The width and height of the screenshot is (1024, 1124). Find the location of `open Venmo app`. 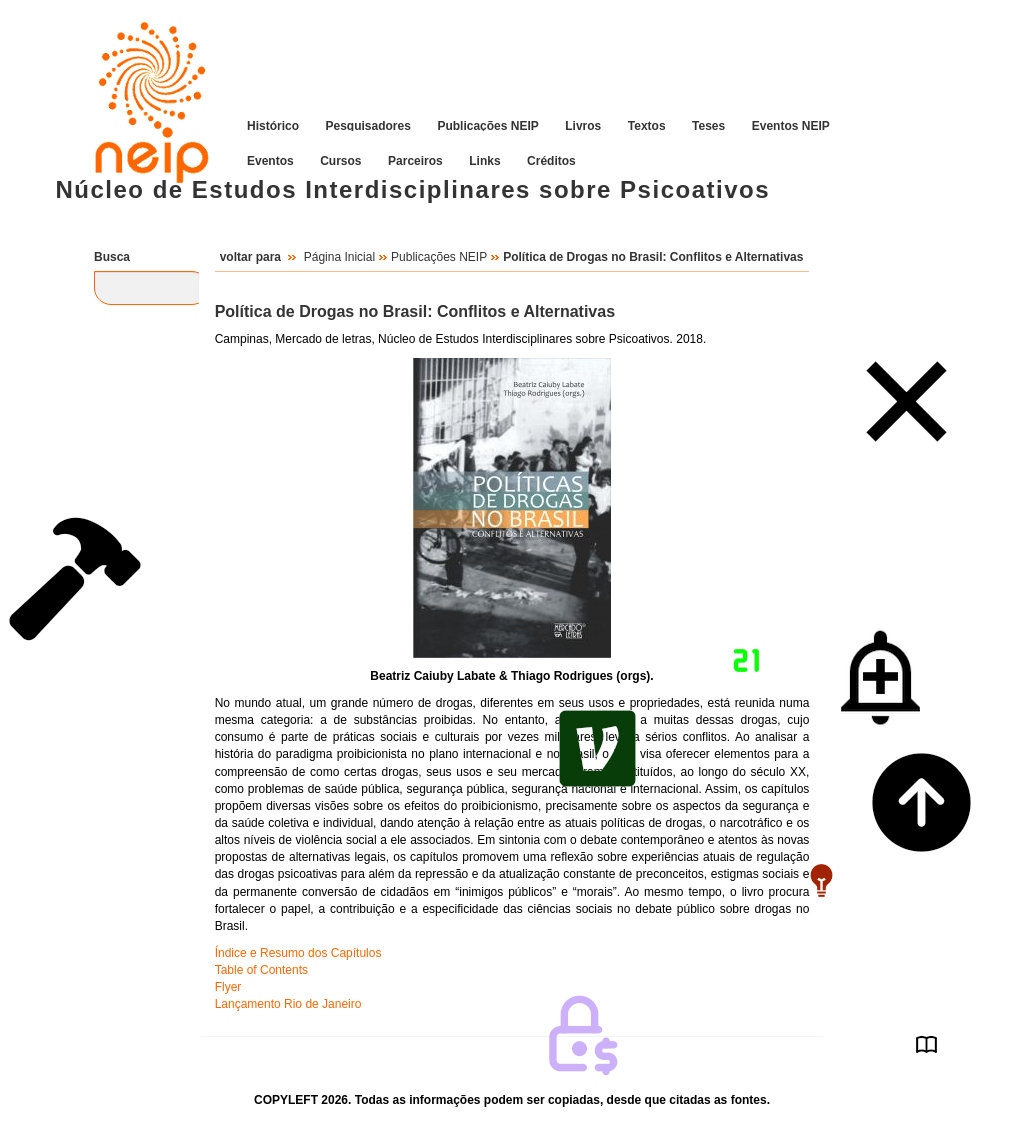

open Venmo app is located at coordinates (597, 748).